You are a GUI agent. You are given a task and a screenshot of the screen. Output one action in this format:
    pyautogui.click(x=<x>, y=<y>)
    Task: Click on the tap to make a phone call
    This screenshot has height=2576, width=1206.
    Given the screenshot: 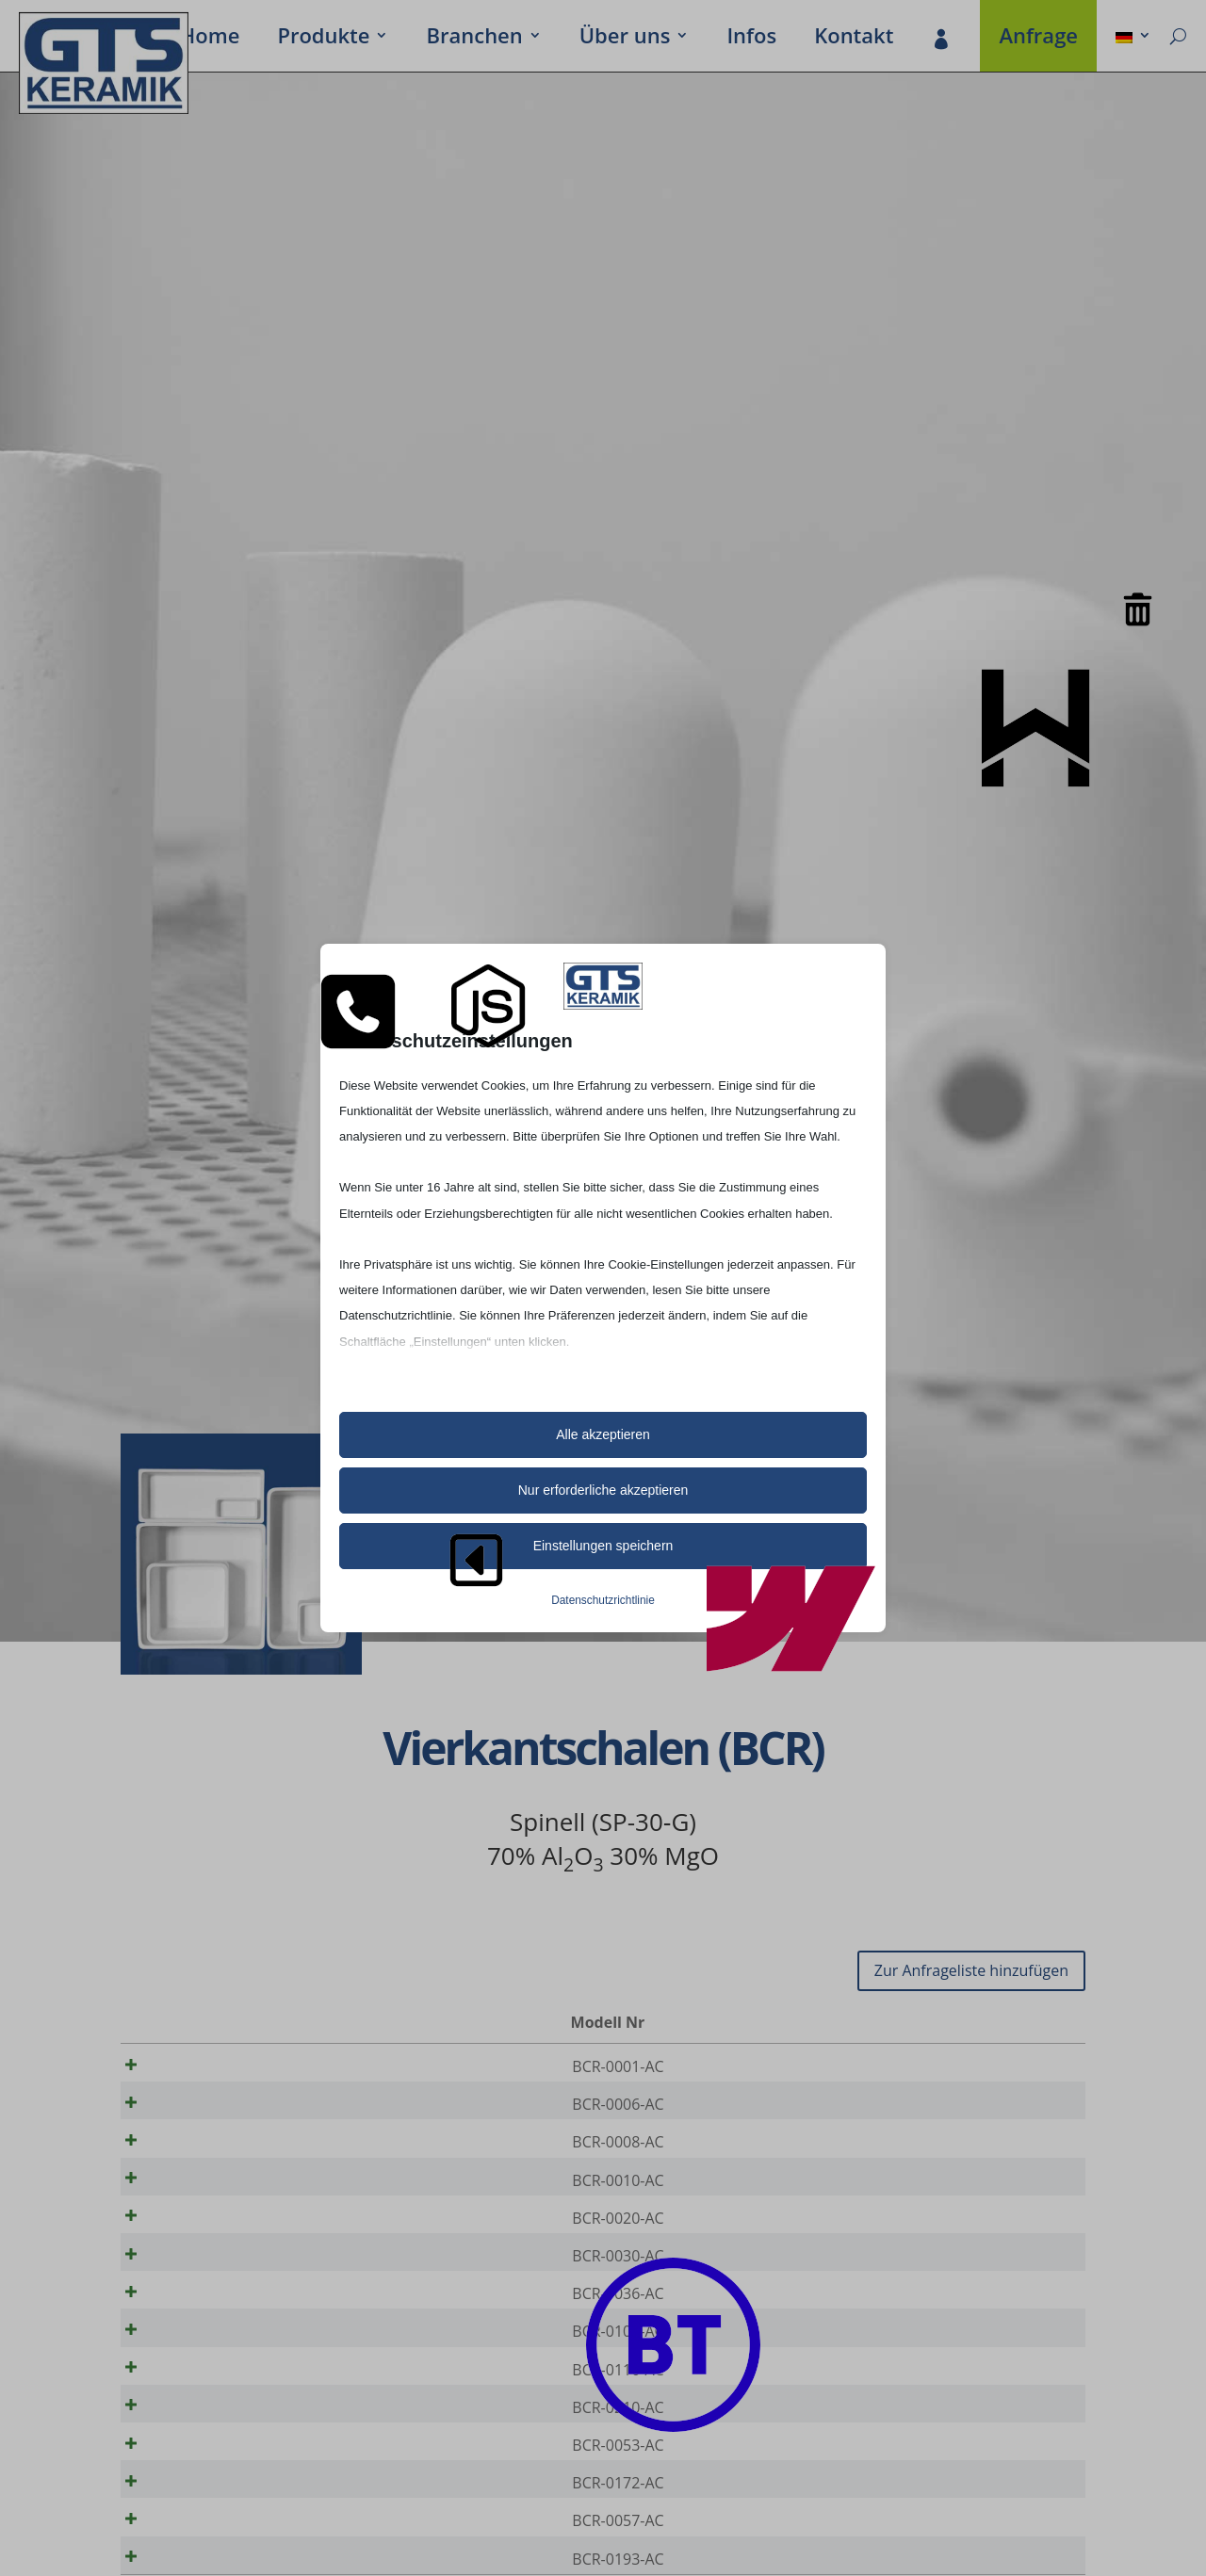 What is the action you would take?
    pyautogui.click(x=358, y=1012)
    